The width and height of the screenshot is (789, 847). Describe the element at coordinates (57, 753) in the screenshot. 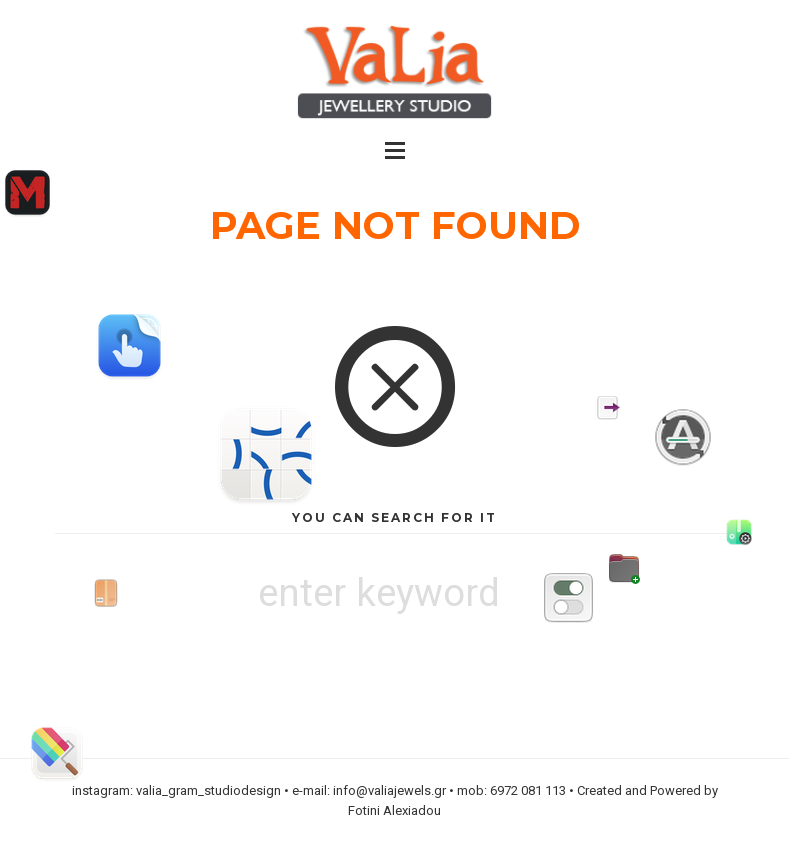

I see `open Gradience app to customize GTK theme colors` at that location.